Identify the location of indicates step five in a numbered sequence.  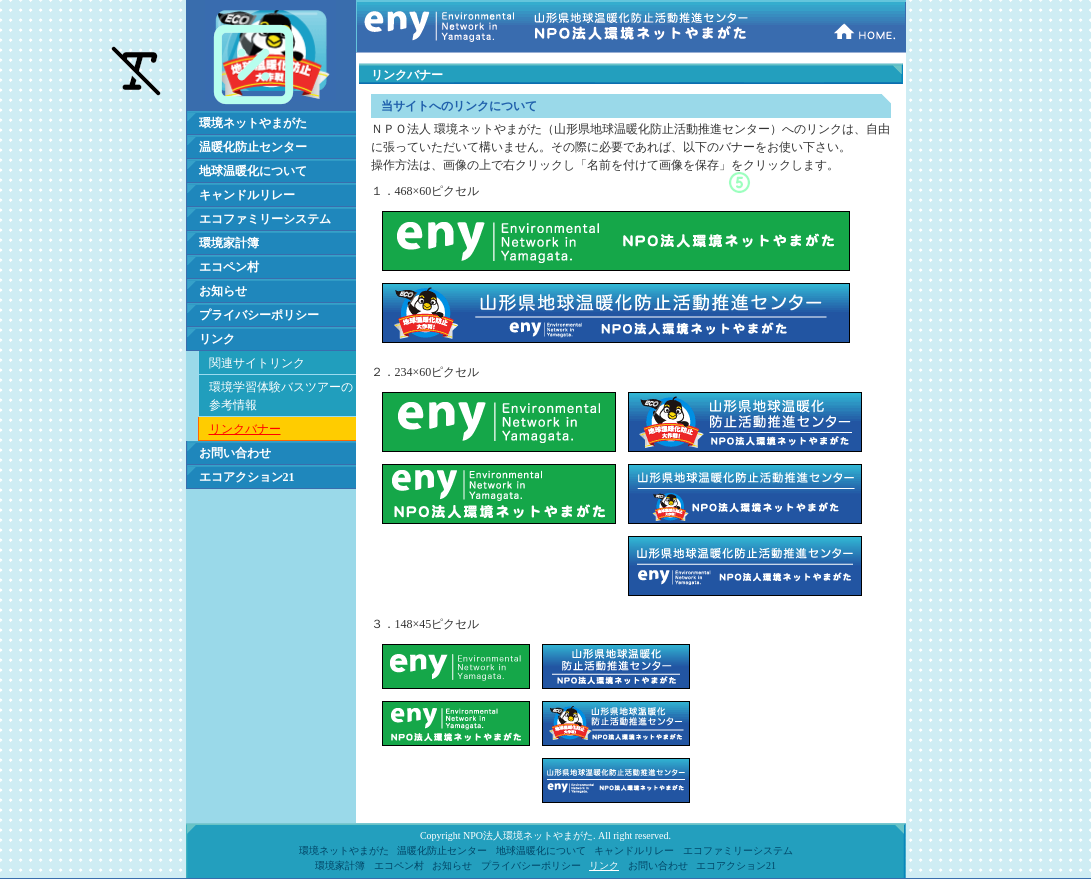
(739, 182).